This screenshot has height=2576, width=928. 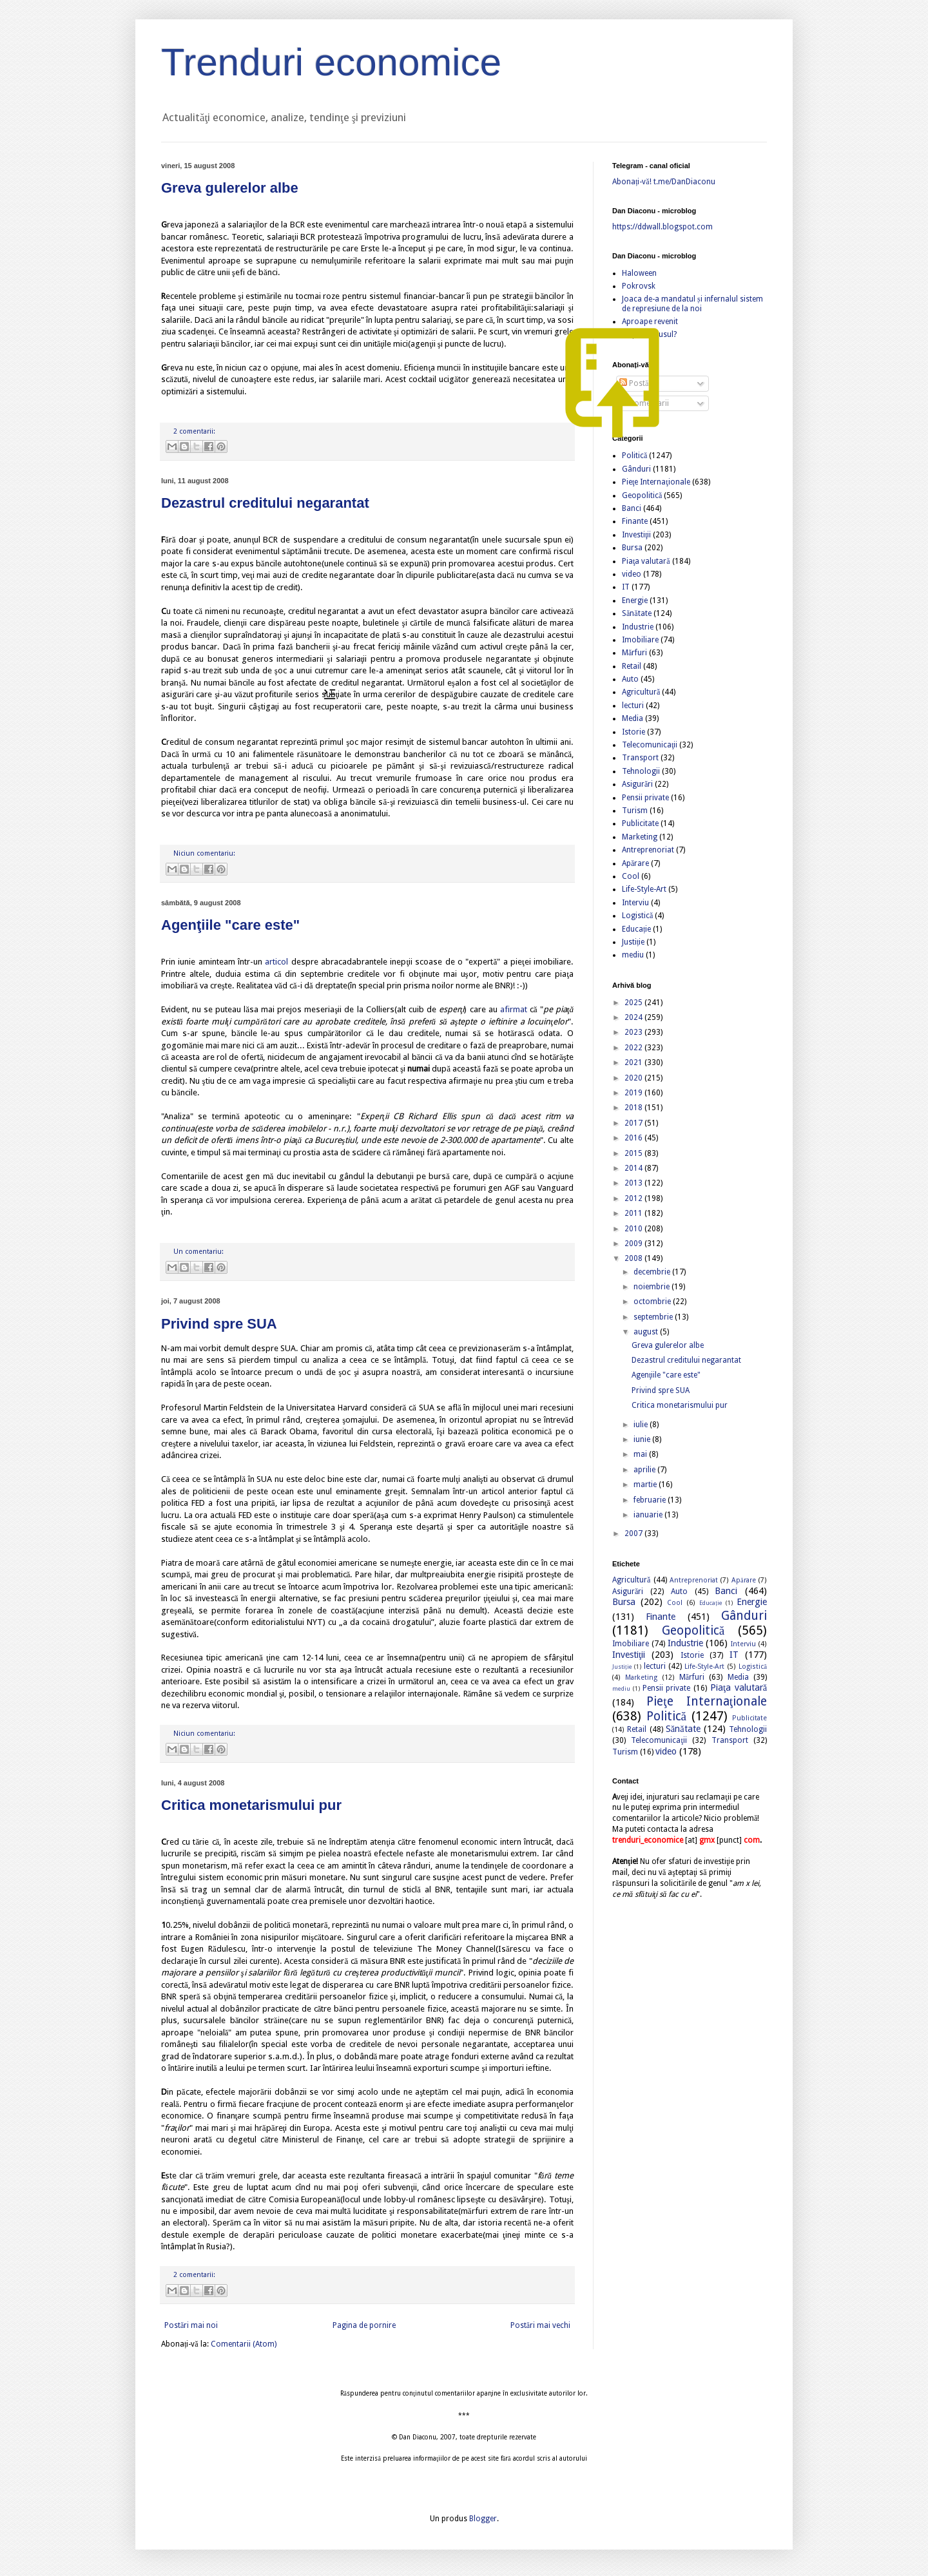 What do you see at coordinates (329, 694) in the screenshot?
I see `collapse the sidebar menu` at bounding box center [329, 694].